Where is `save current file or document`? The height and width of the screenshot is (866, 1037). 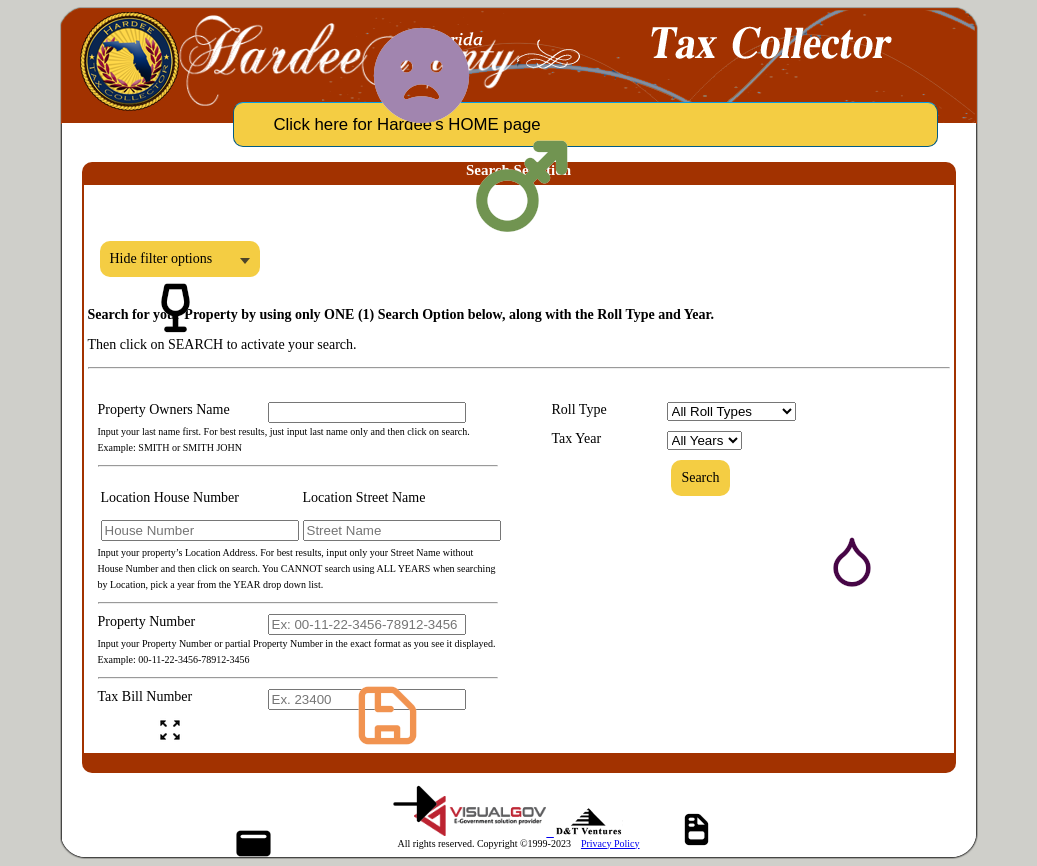
save current file or document is located at coordinates (387, 715).